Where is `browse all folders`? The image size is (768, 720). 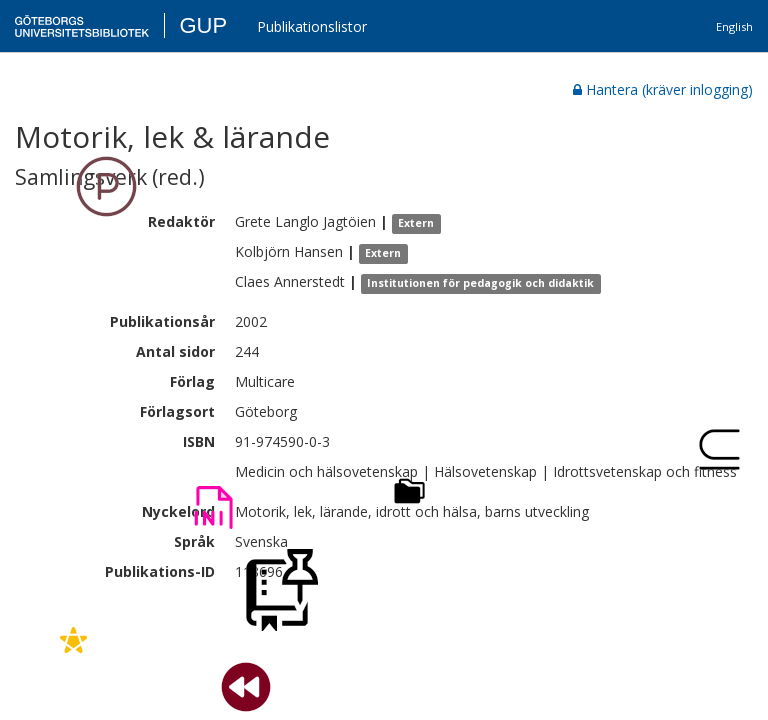
browse all folders is located at coordinates (409, 491).